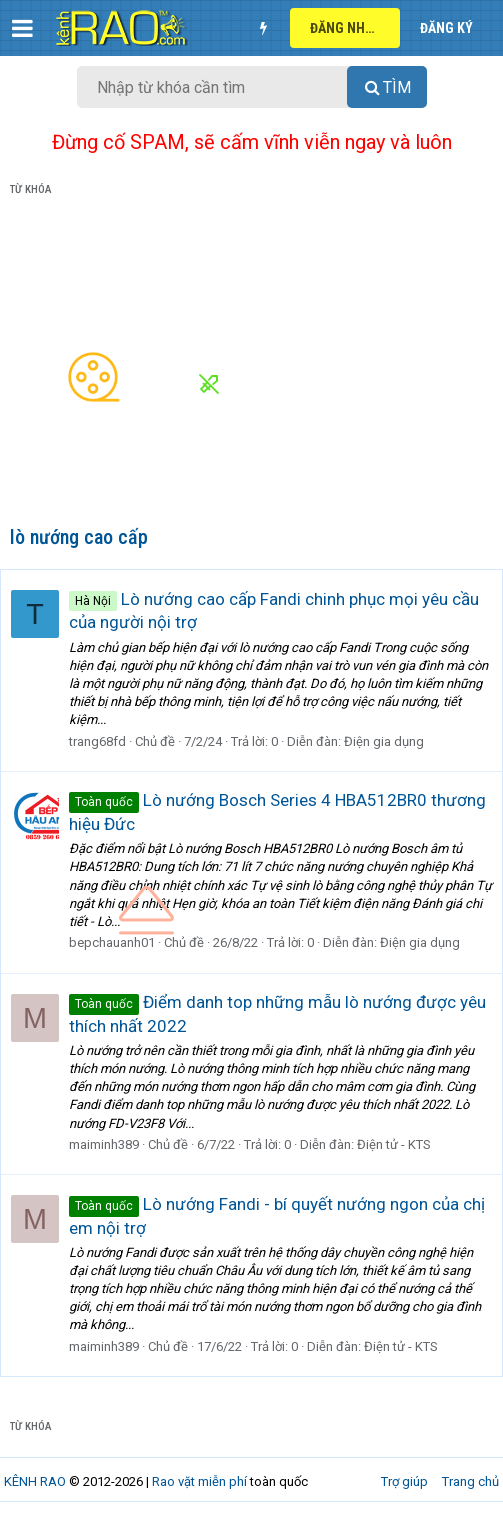  What do you see at coordinates (93, 377) in the screenshot?
I see `access video or movie library` at bounding box center [93, 377].